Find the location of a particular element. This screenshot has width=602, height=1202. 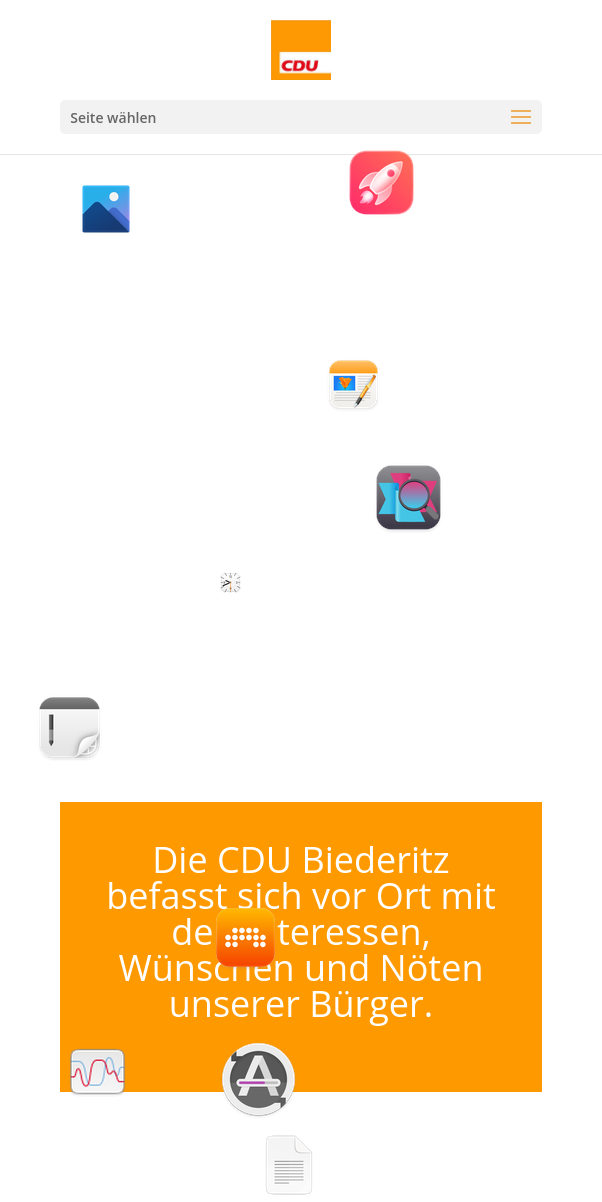

launch the games app is located at coordinates (381, 182).